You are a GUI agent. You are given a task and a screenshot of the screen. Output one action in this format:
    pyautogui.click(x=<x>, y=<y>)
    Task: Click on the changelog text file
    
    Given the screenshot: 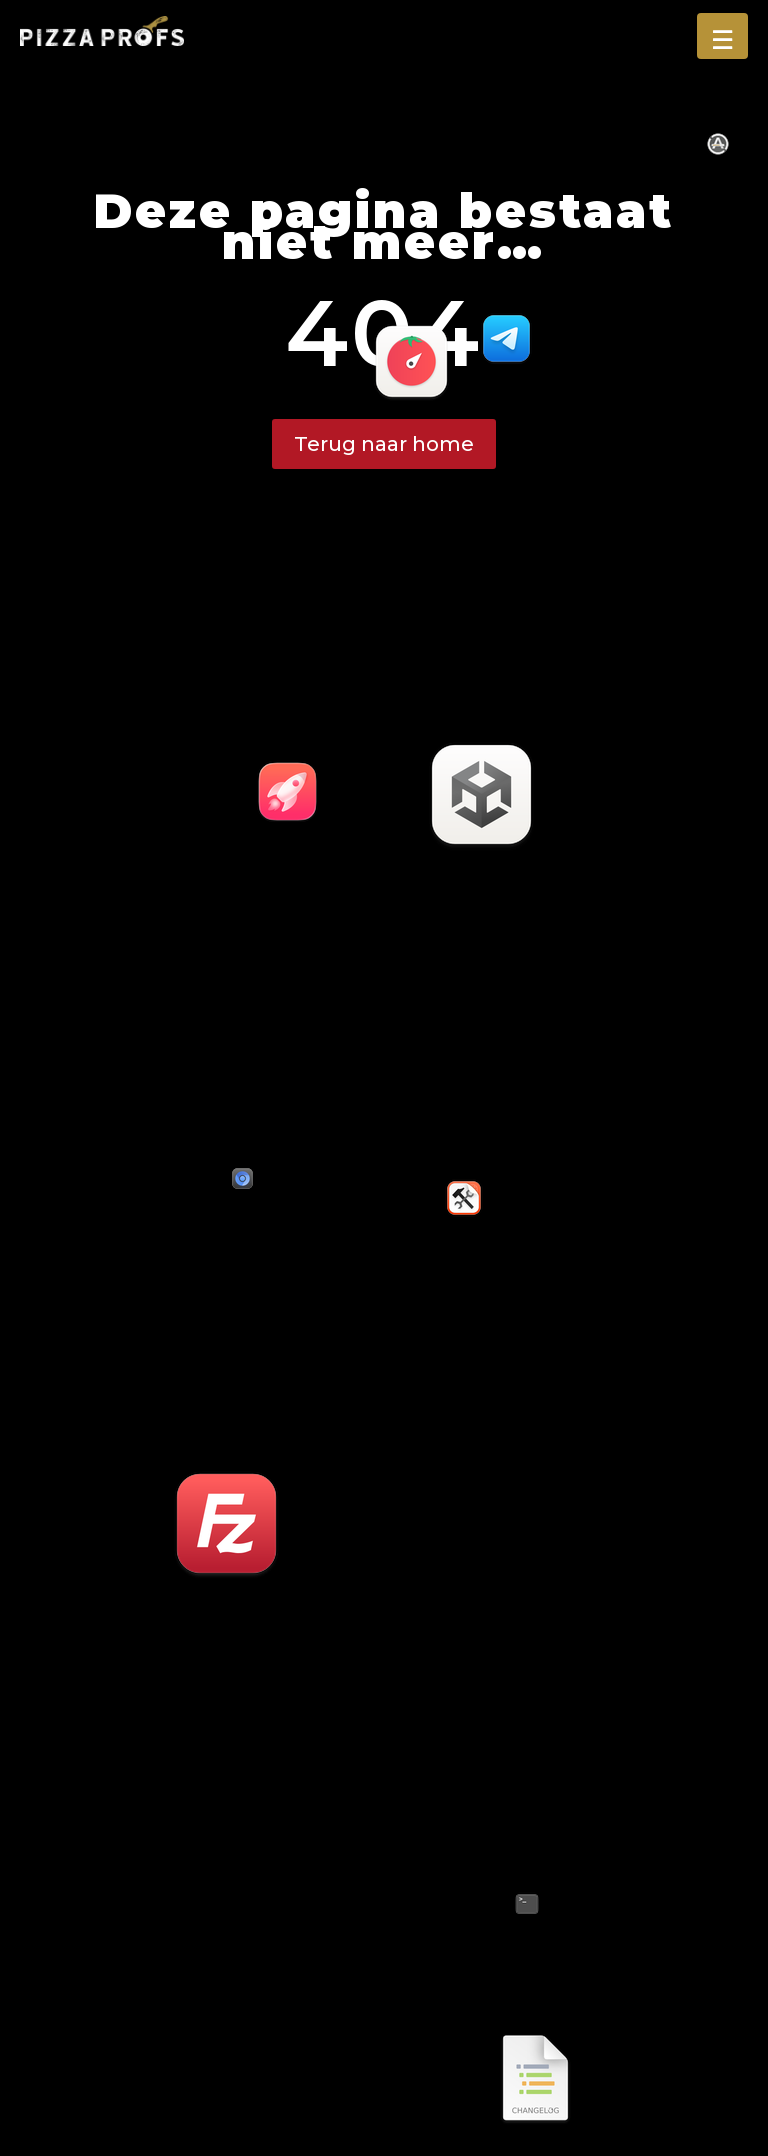 What is the action you would take?
    pyautogui.click(x=535, y=2079)
    